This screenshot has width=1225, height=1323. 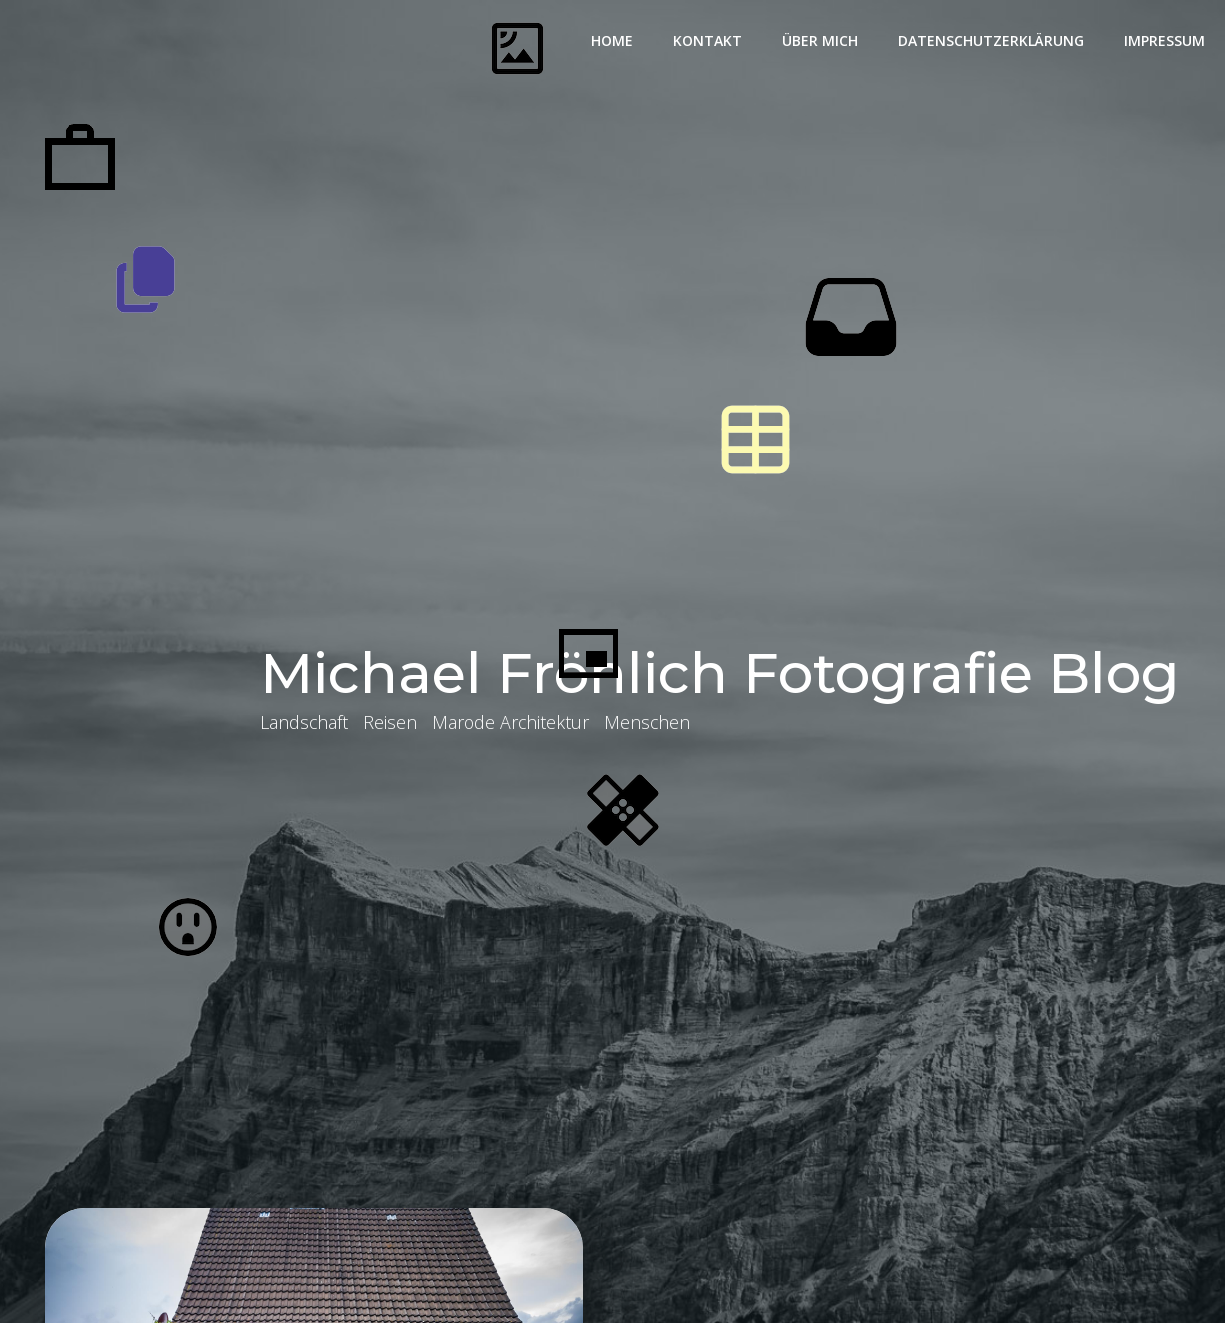 I want to click on enable picture-in-picture mode, so click(x=588, y=653).